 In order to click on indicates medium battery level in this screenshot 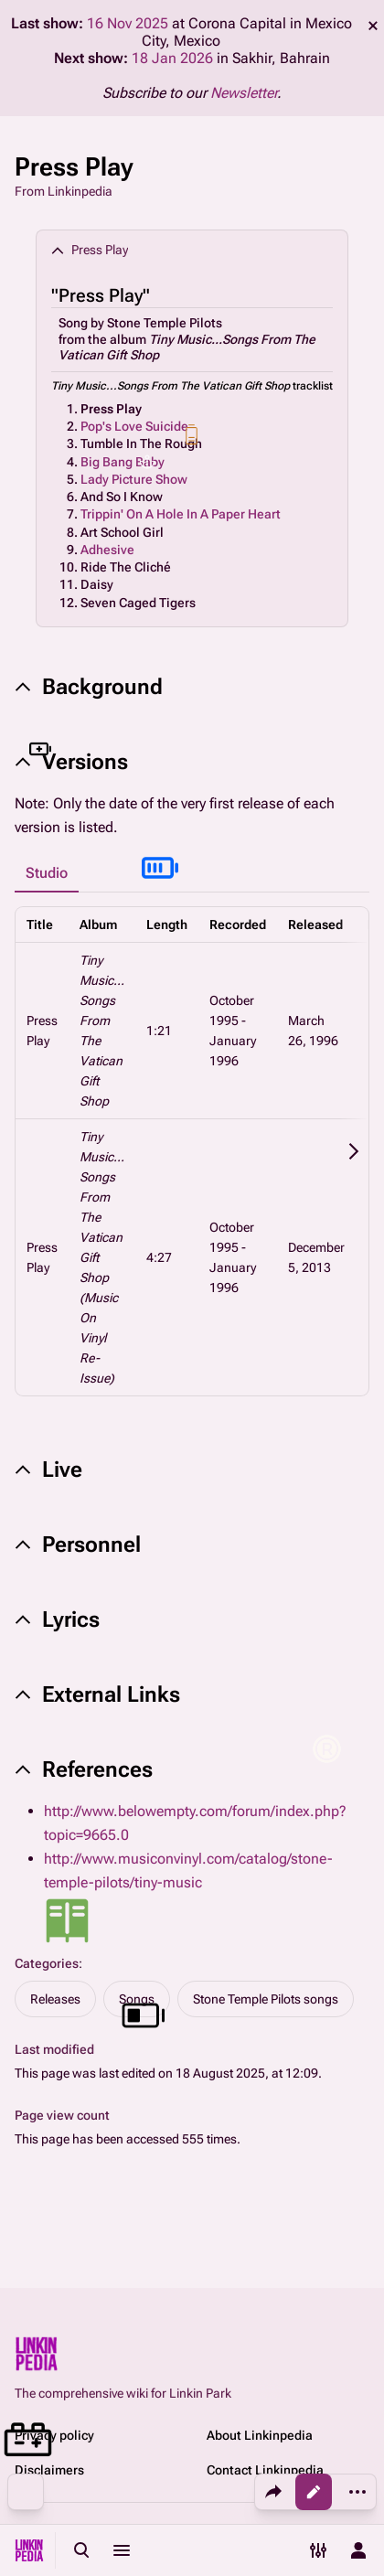, I will do `click(191, 434)`.